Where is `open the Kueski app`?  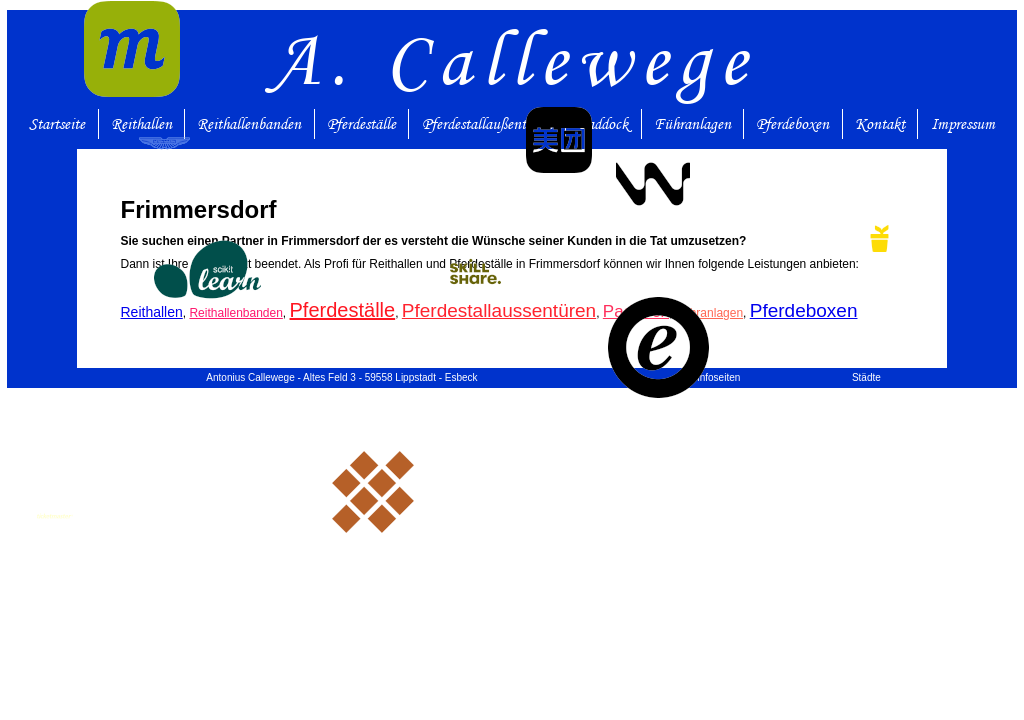
open the Kueski app is located at coordinates (879, 238).